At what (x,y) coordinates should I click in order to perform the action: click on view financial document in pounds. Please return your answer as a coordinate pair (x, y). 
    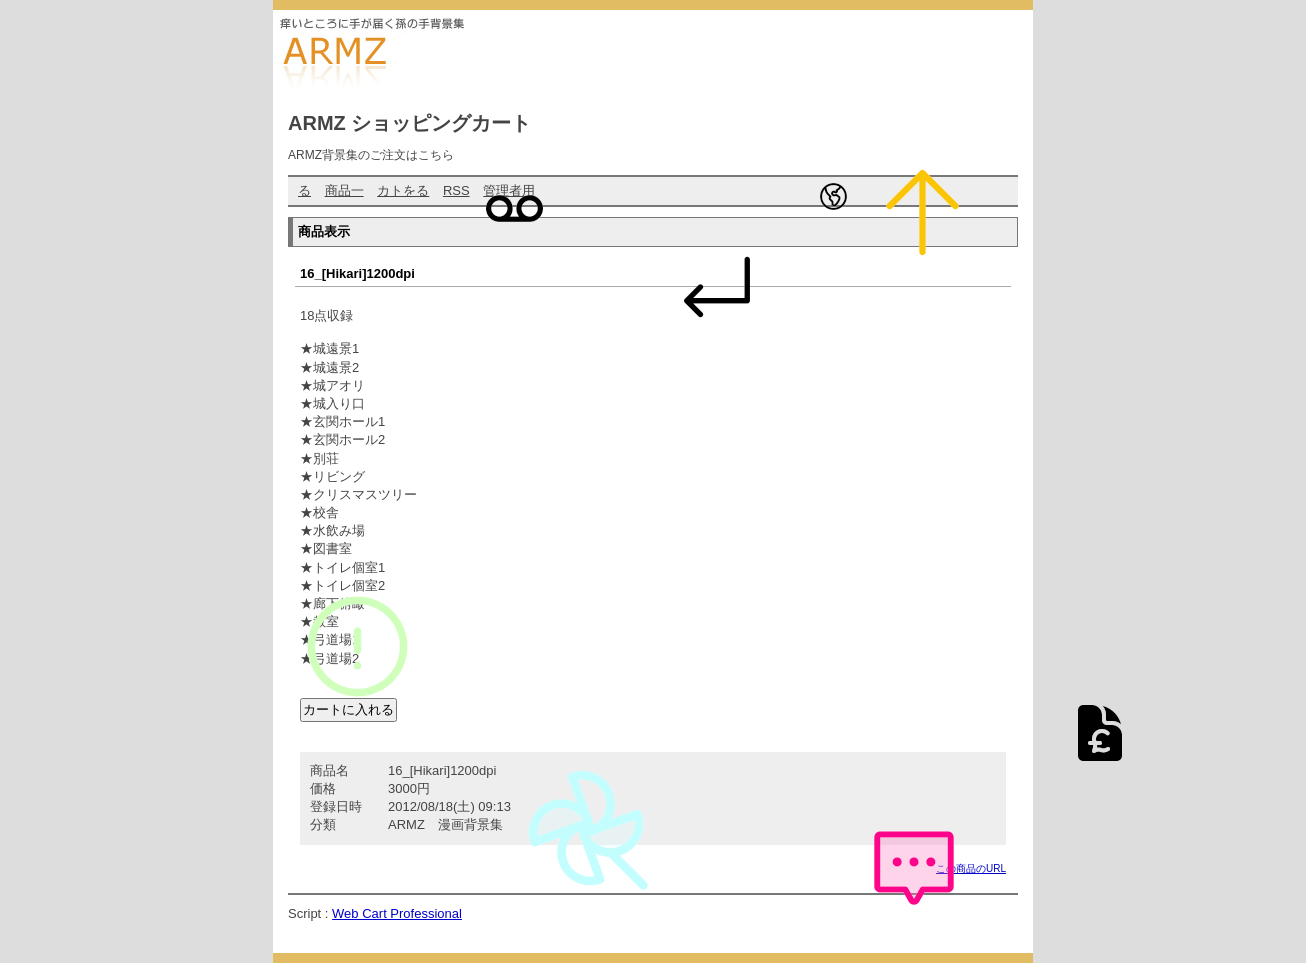
    Looking at the image, I should click on (1100, 733).